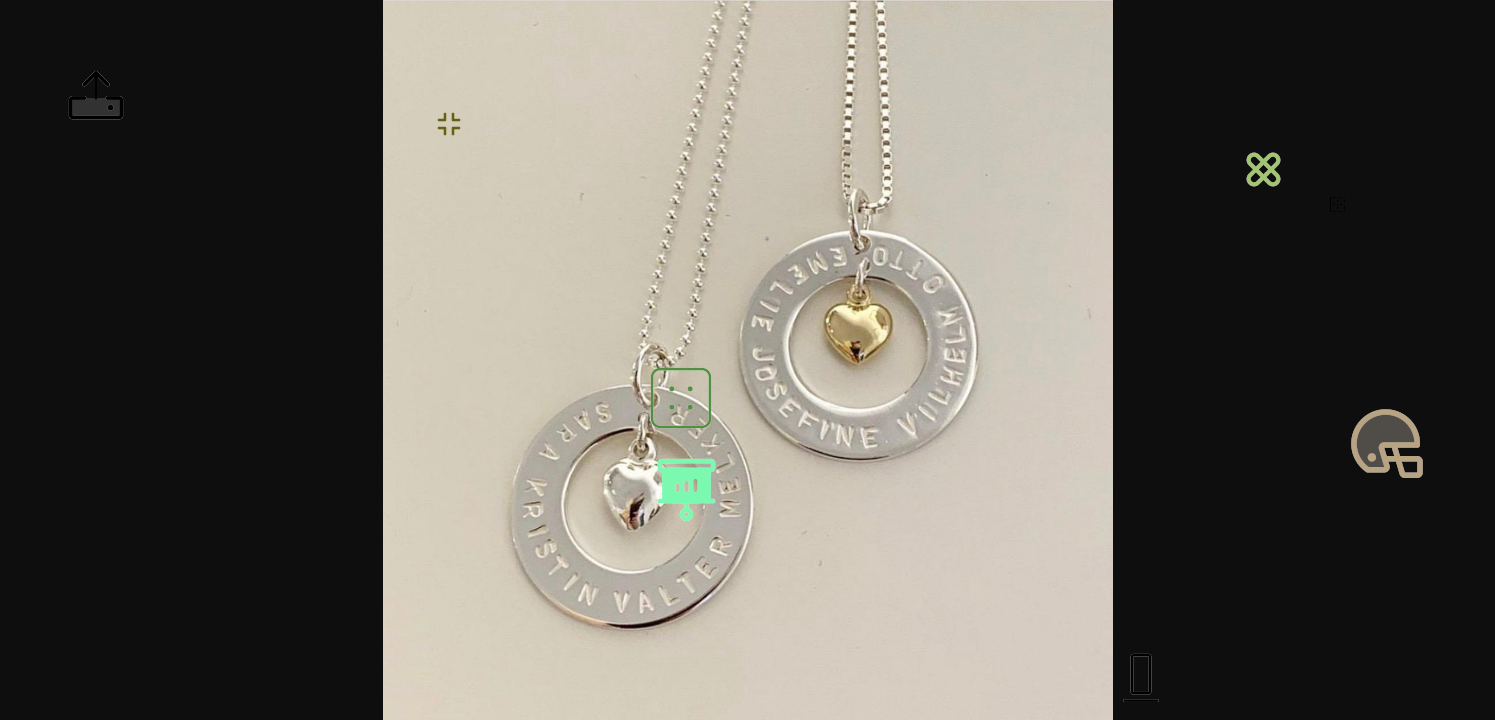 The height and width of the screenshot is (720, 1495). I want to click on align element to bottom edge, so click(1141, 677).